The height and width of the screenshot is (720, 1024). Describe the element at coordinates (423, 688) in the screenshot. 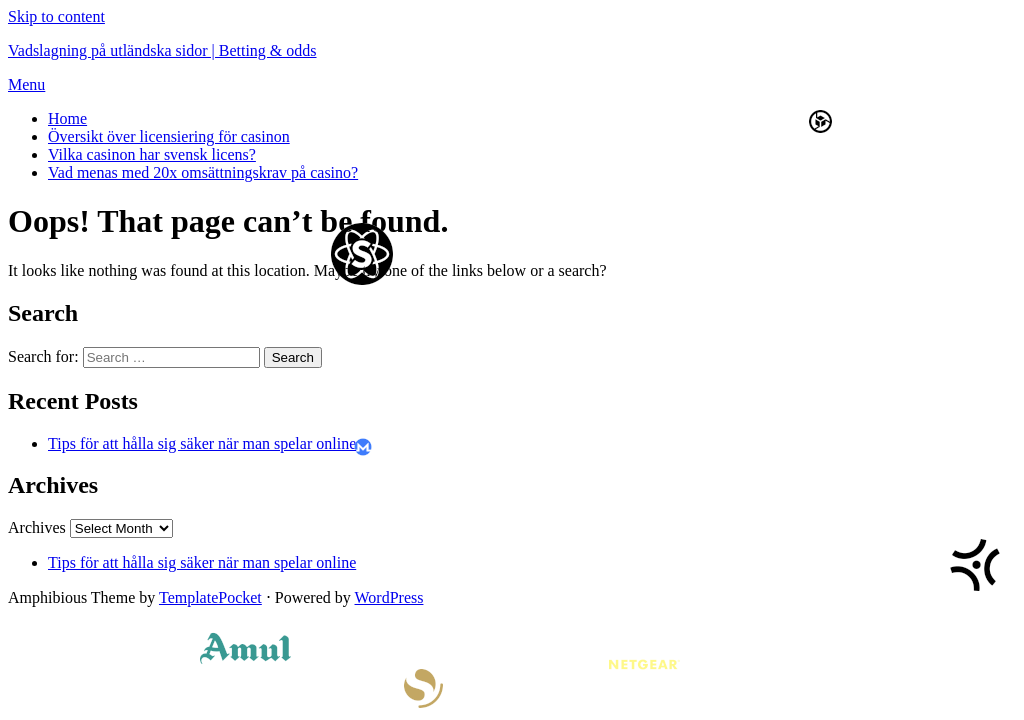

I see `opensearch branding or product logo` at that location.